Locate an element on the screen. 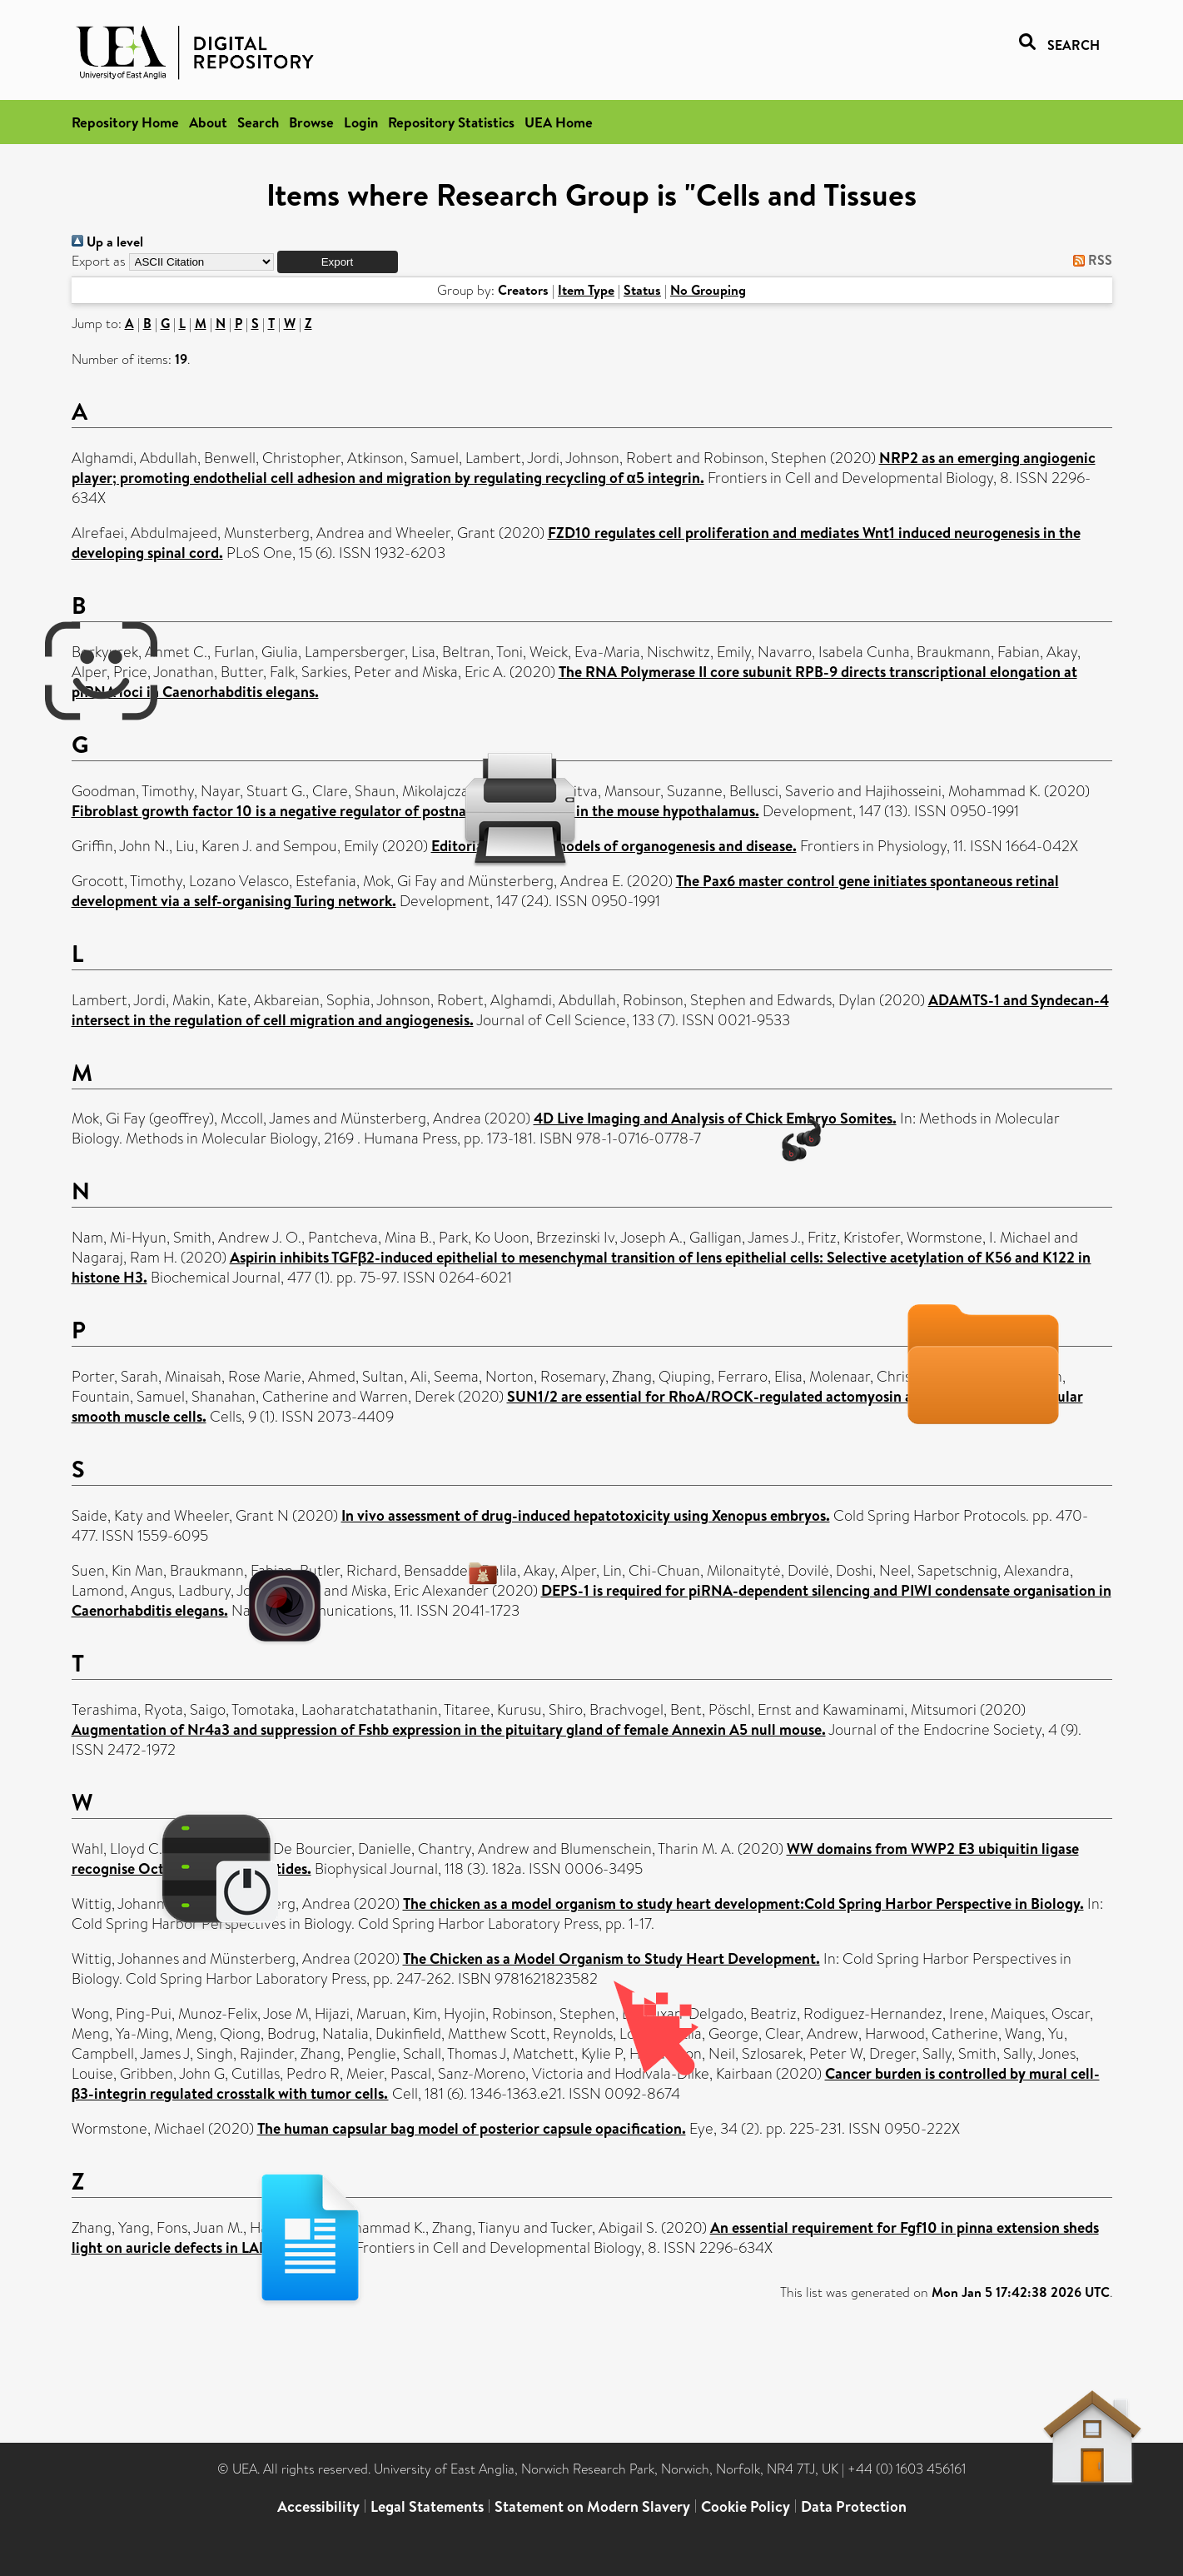 Image resolution: width=1183 pixels, height=2576 pixels. access remote desktop connections is located at coordinates (656, 2028).